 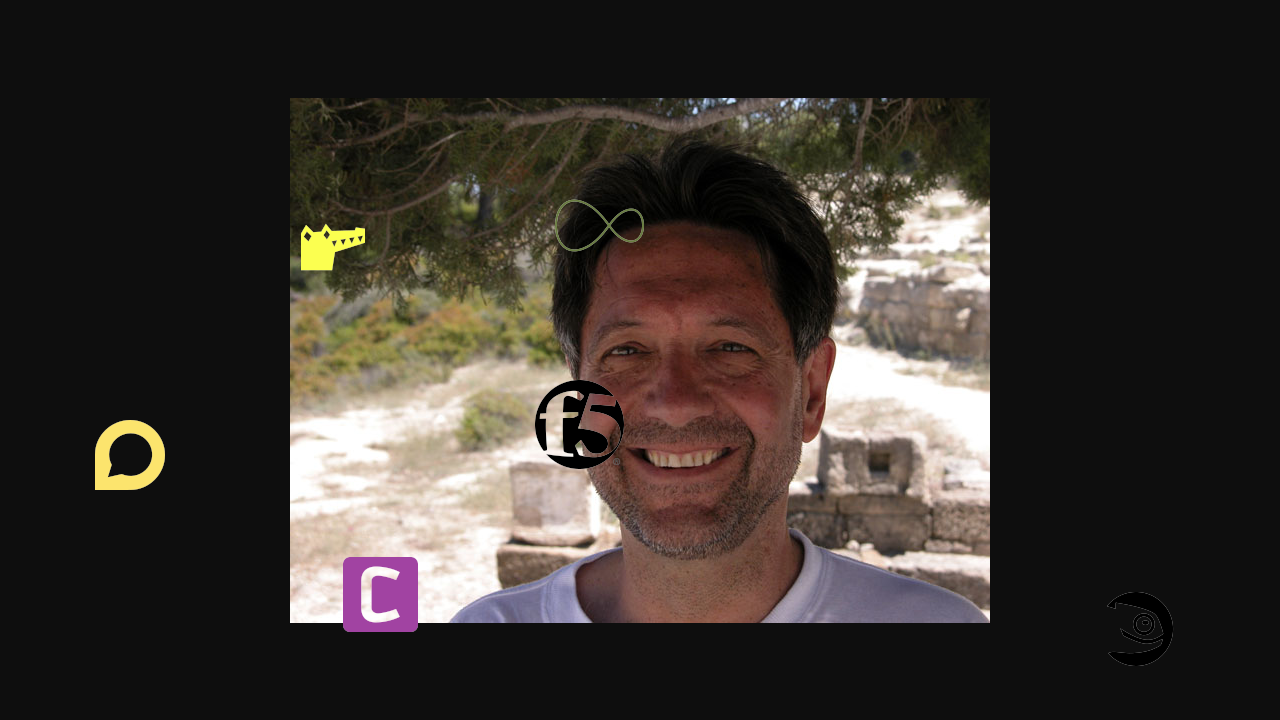 I want to click on visit comicfury webcomic hosting platform, so click(x=333, y=247).